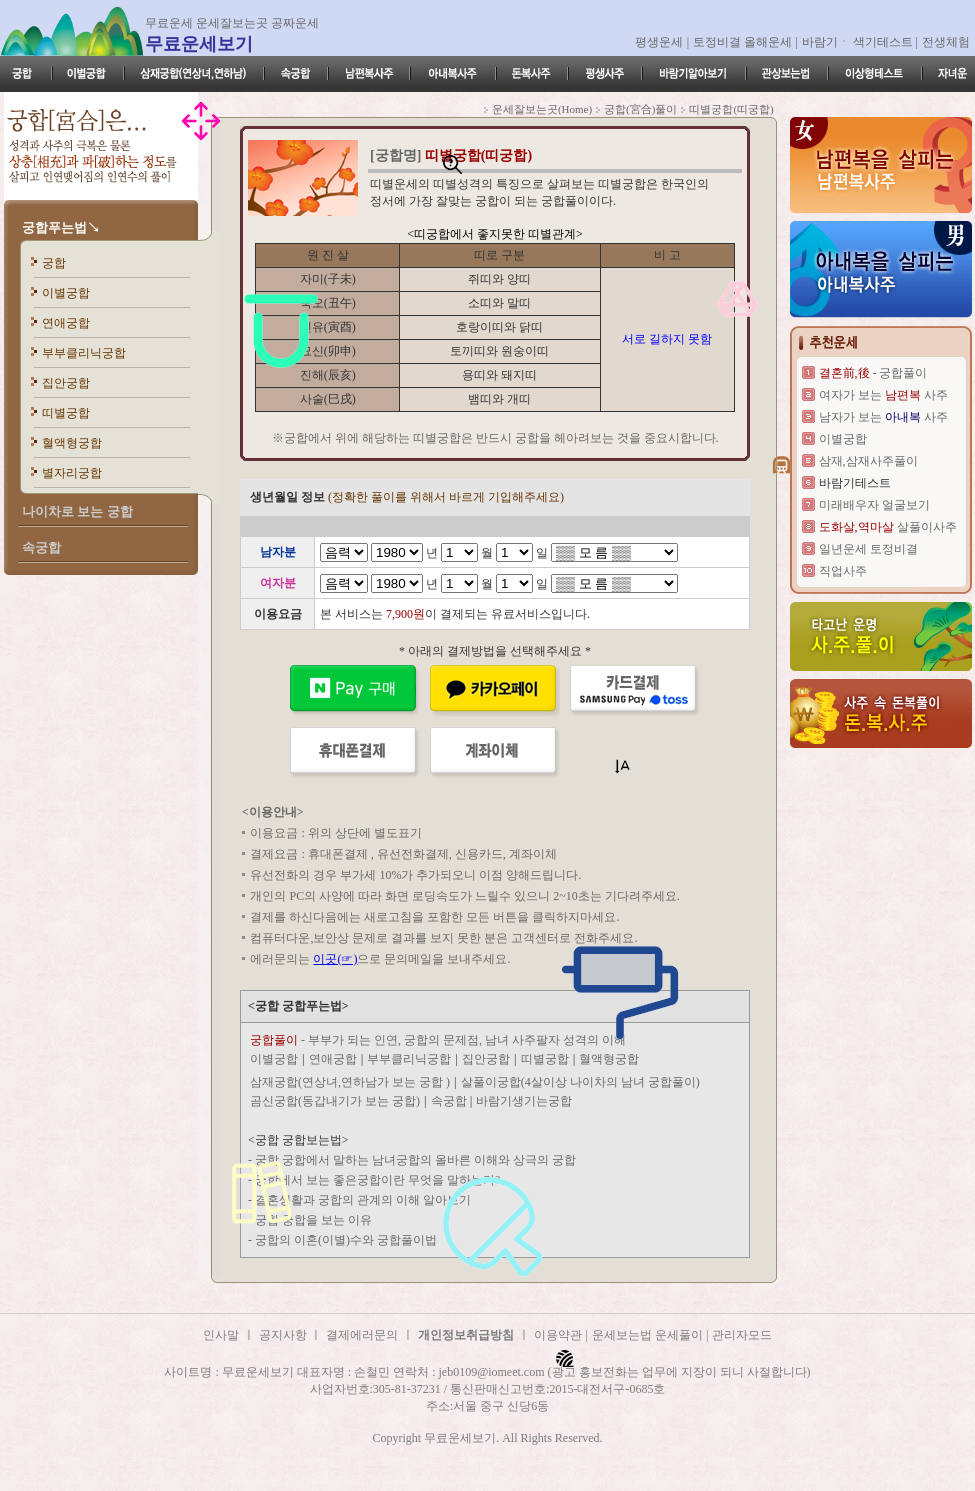  I want to click on search help or FAQ, so click(452, 164).